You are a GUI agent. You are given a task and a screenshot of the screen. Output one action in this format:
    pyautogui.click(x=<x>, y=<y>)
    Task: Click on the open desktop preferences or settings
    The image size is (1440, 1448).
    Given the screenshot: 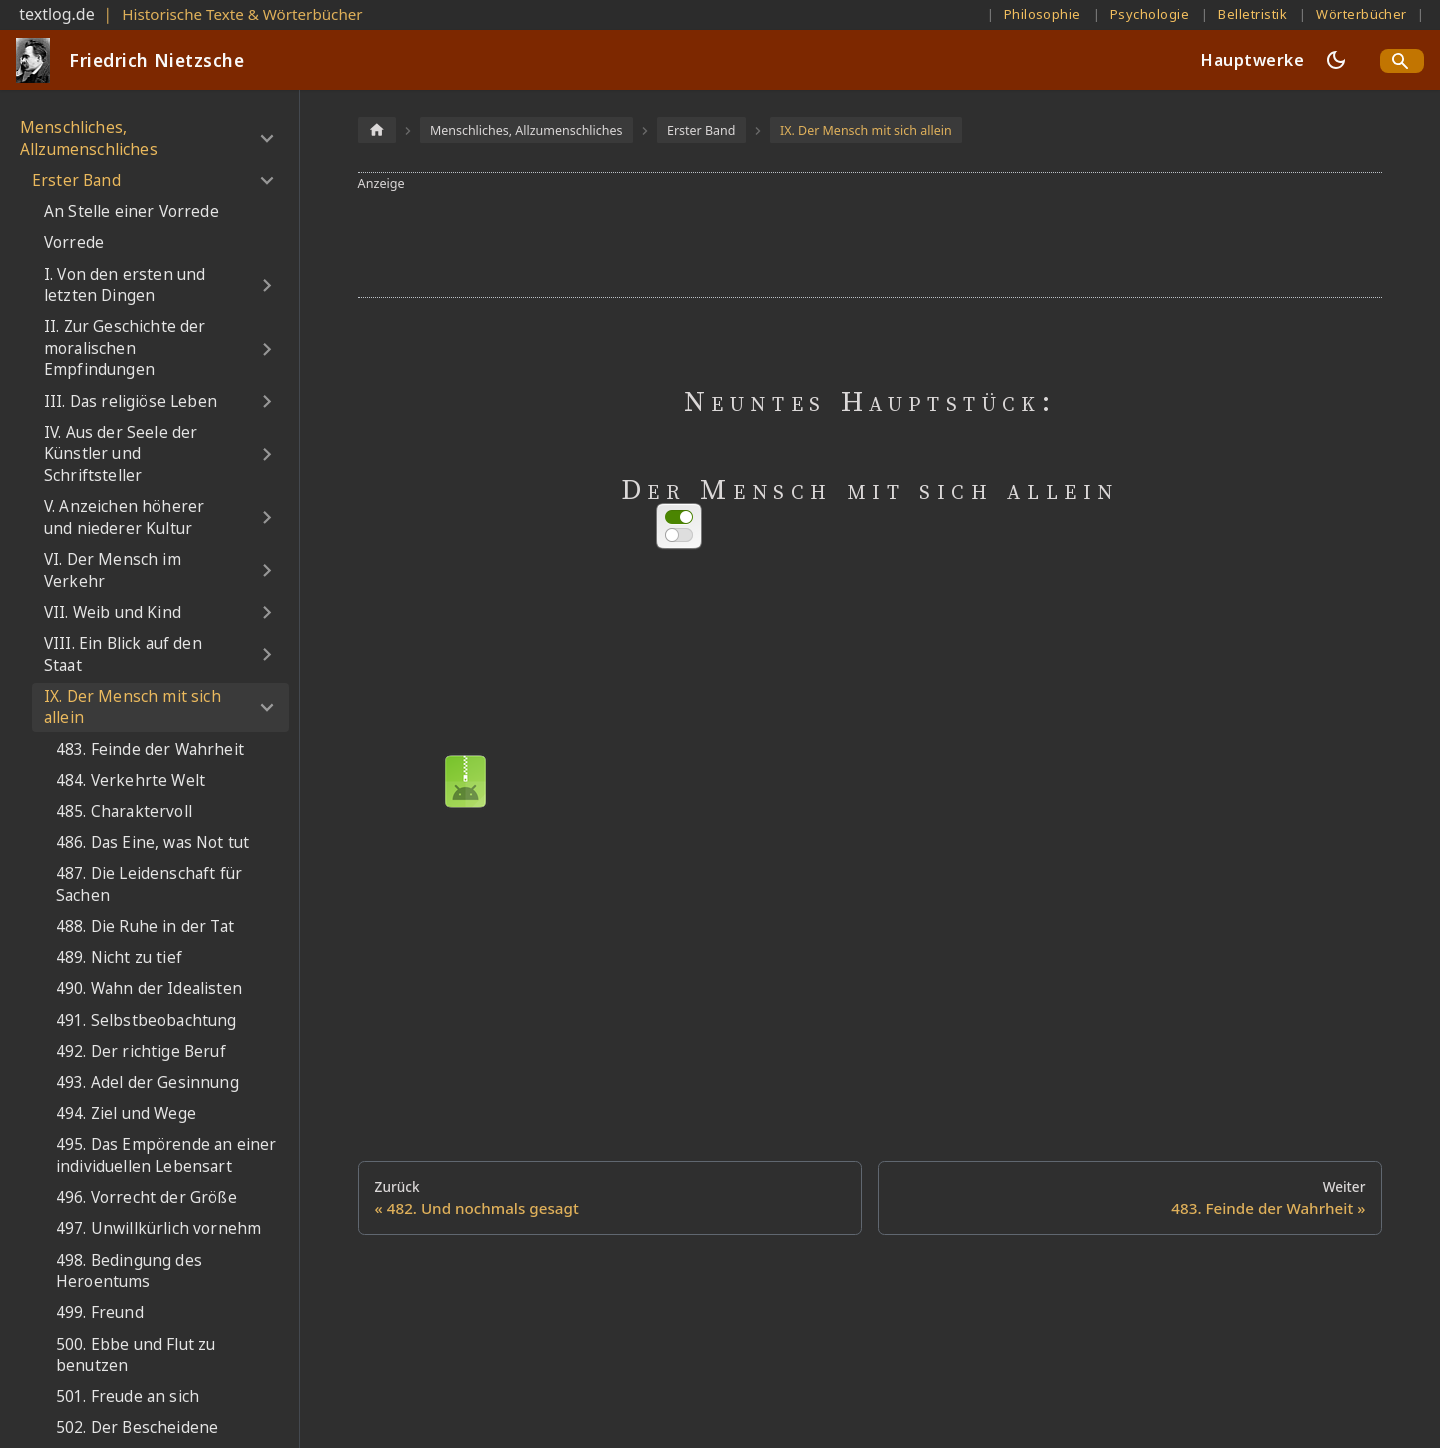 What is the action you would take?
    pyautogui.click(x=679, y=526)
    